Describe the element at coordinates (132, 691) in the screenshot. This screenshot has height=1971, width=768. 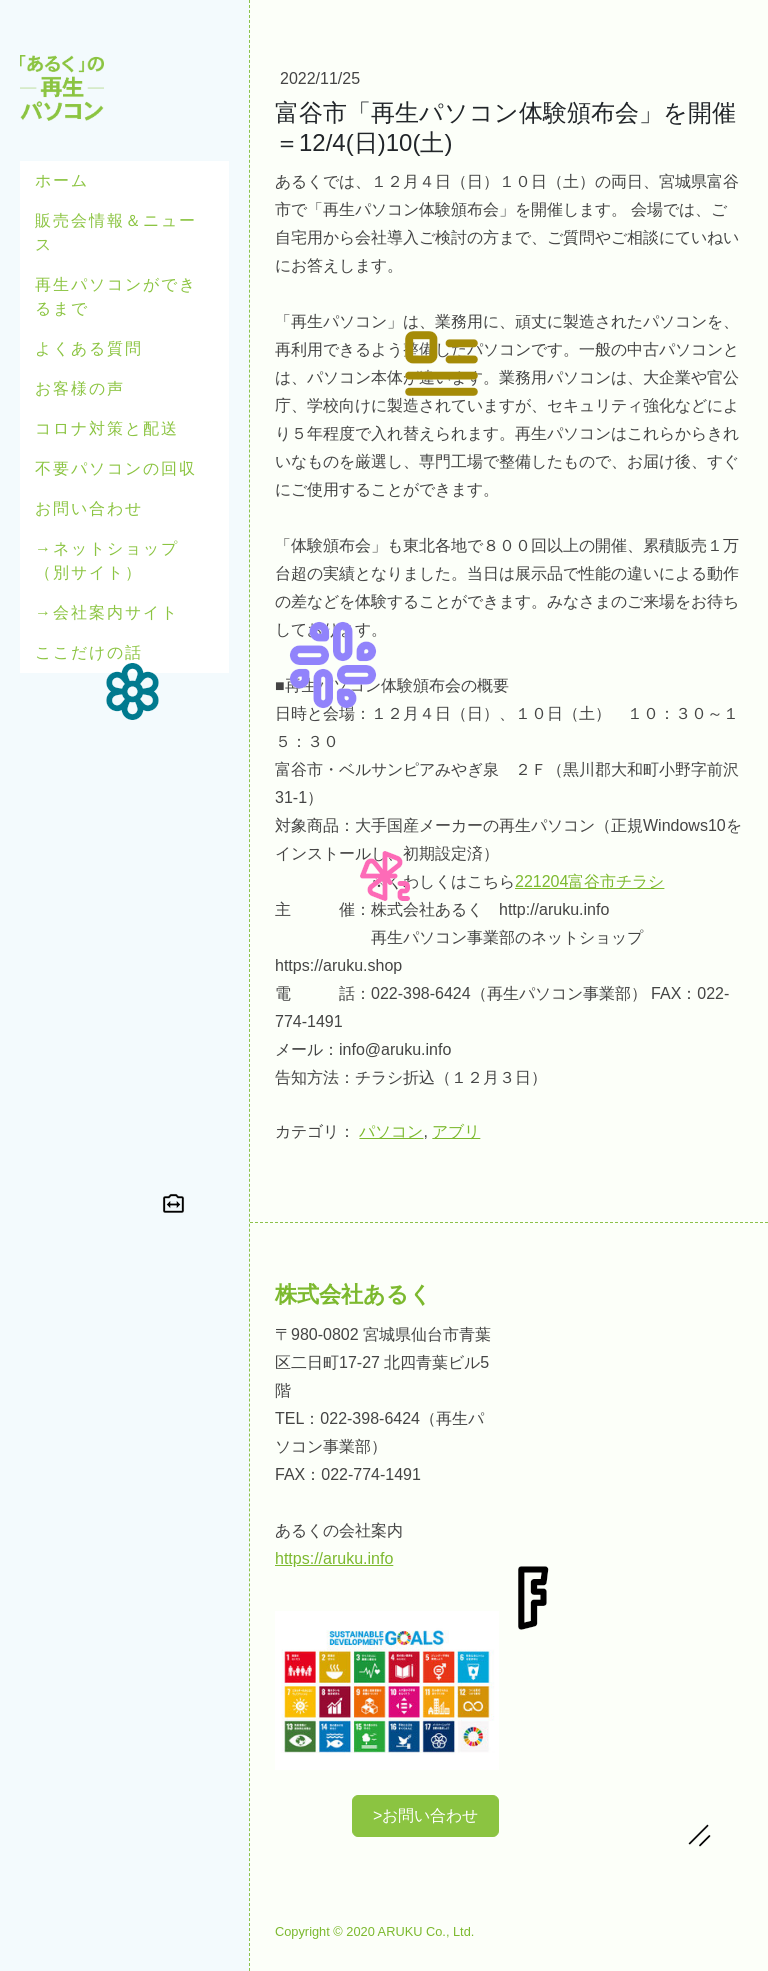
I see `access garden or plant-related features` at that location.